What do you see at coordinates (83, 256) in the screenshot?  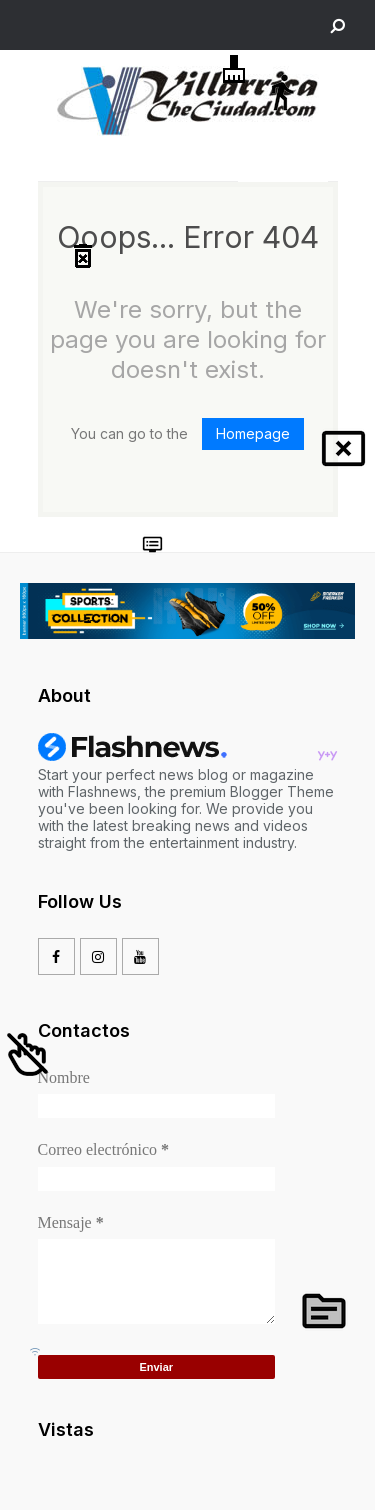 I see `permanently delete an item` at bounding box center [83, 256].